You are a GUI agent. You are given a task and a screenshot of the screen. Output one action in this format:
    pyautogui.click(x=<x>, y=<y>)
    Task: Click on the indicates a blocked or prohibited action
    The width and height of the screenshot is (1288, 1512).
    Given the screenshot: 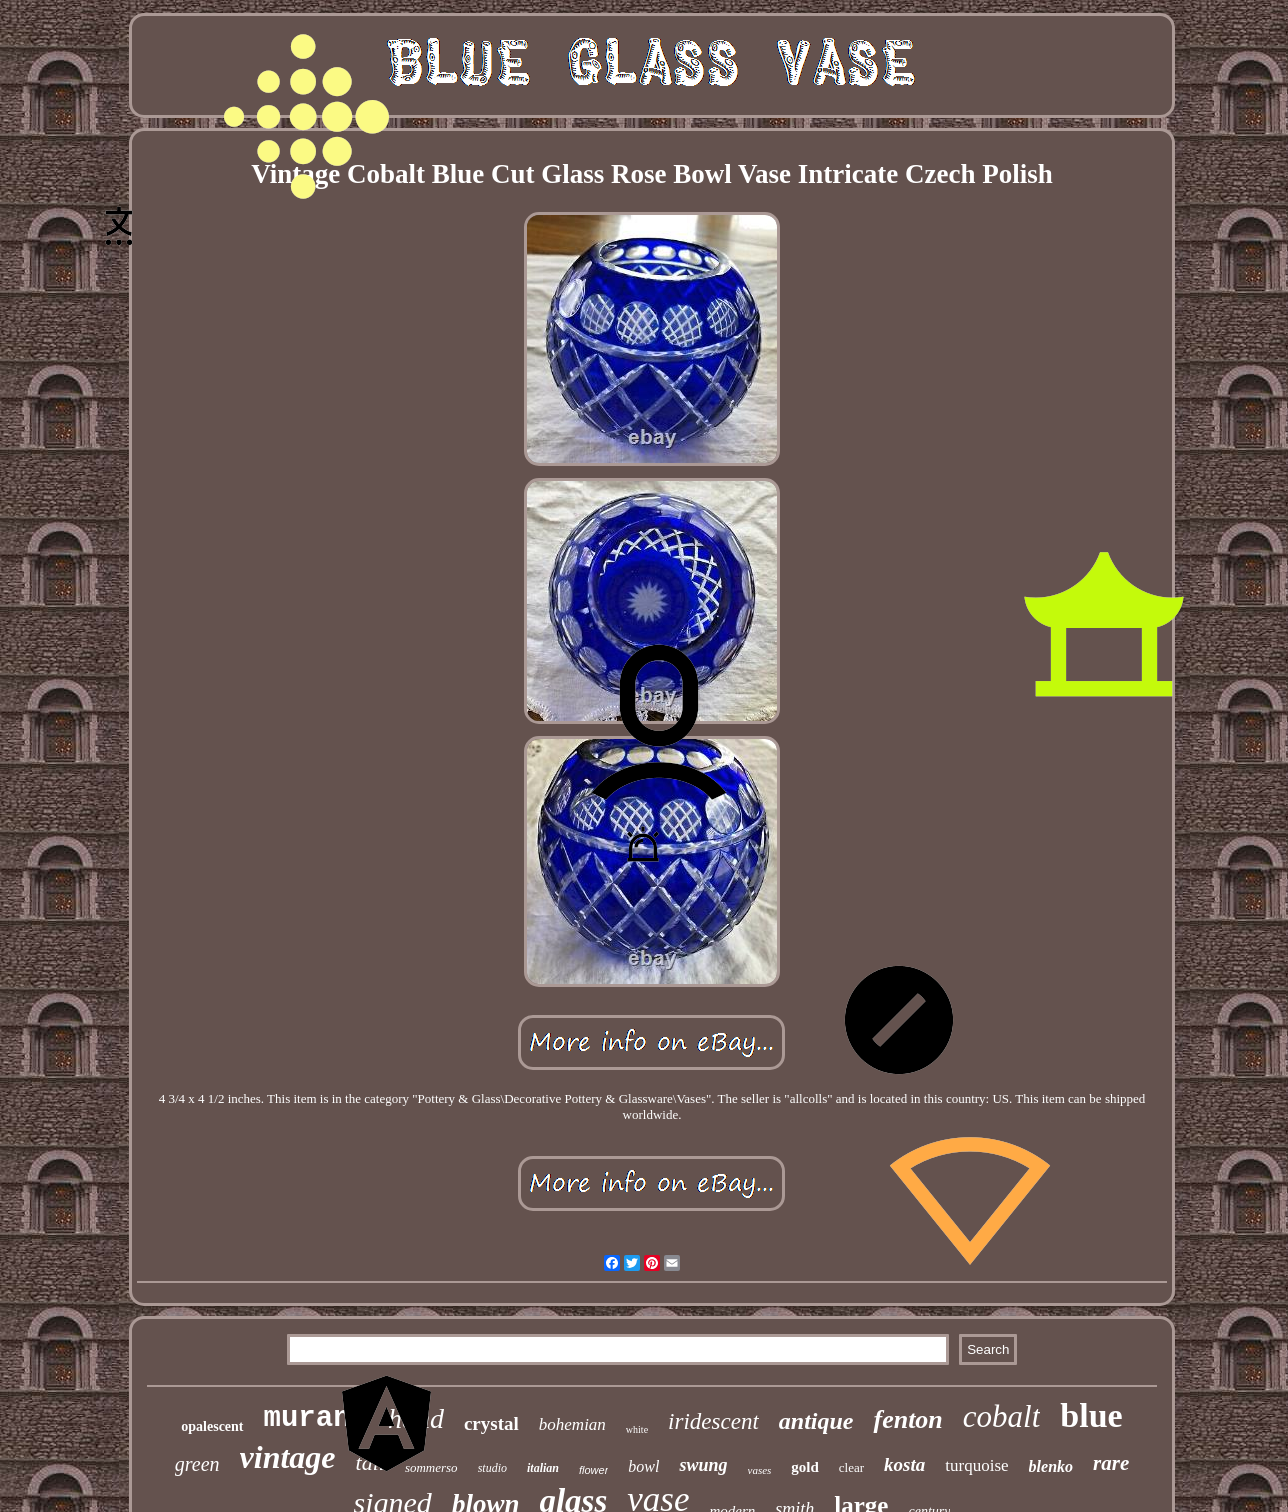 What is the action you would take?
    pyautogui.click(x=899, y=1020)
    